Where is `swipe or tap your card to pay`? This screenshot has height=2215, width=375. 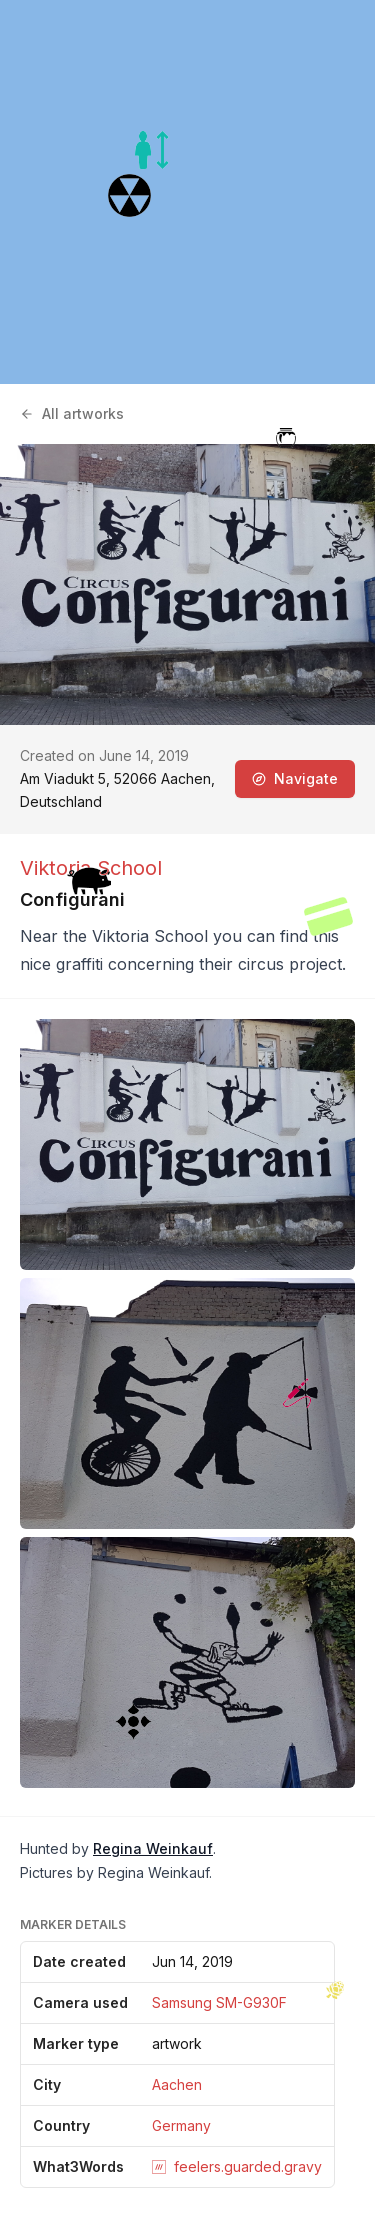
swipe or tap your card to pay is located at coordinates (328, 916).